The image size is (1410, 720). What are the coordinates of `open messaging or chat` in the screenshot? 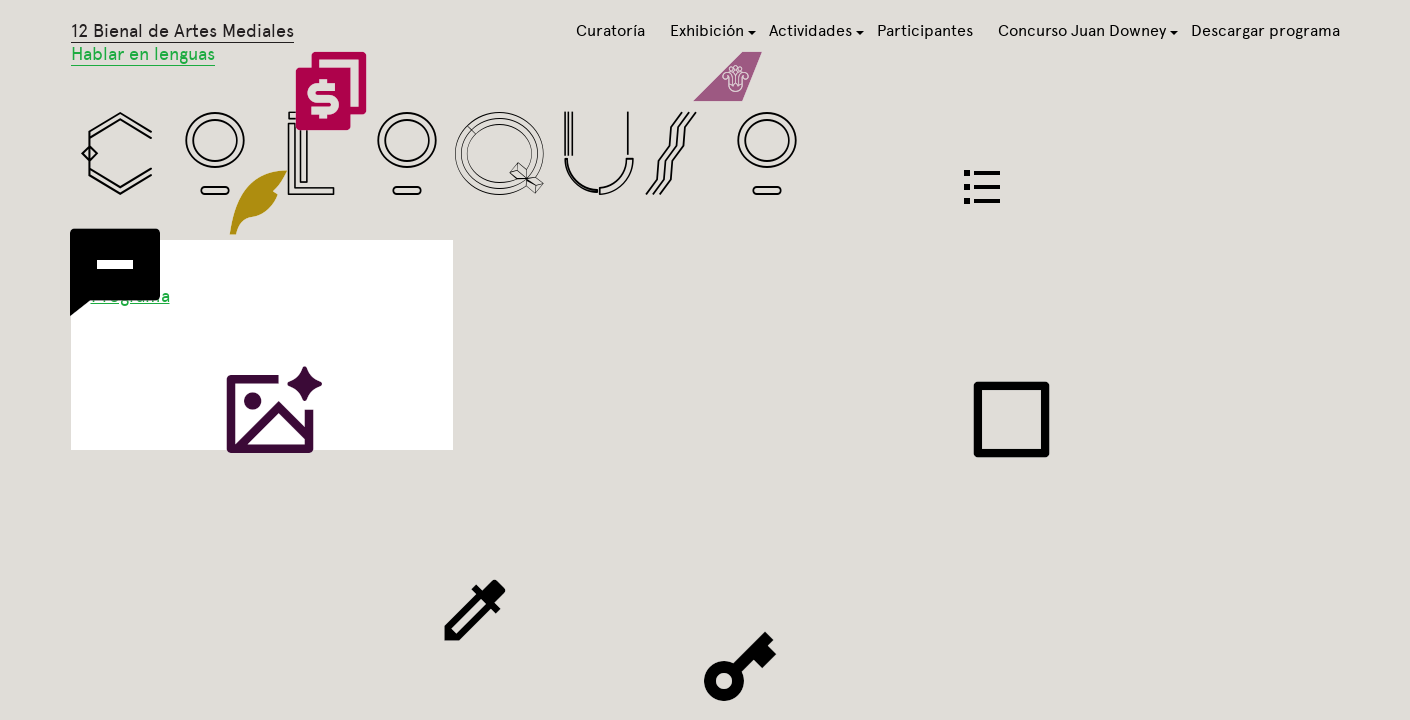 It's located at (115, 269).